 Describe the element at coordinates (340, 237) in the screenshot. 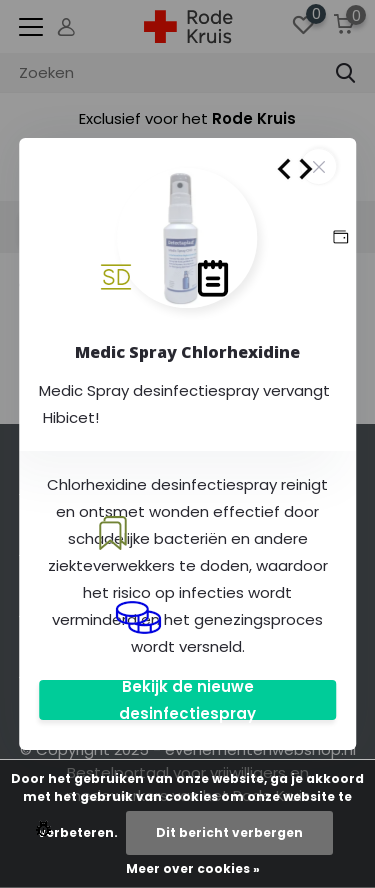

I see `access your wallet or payment methods` at that location.